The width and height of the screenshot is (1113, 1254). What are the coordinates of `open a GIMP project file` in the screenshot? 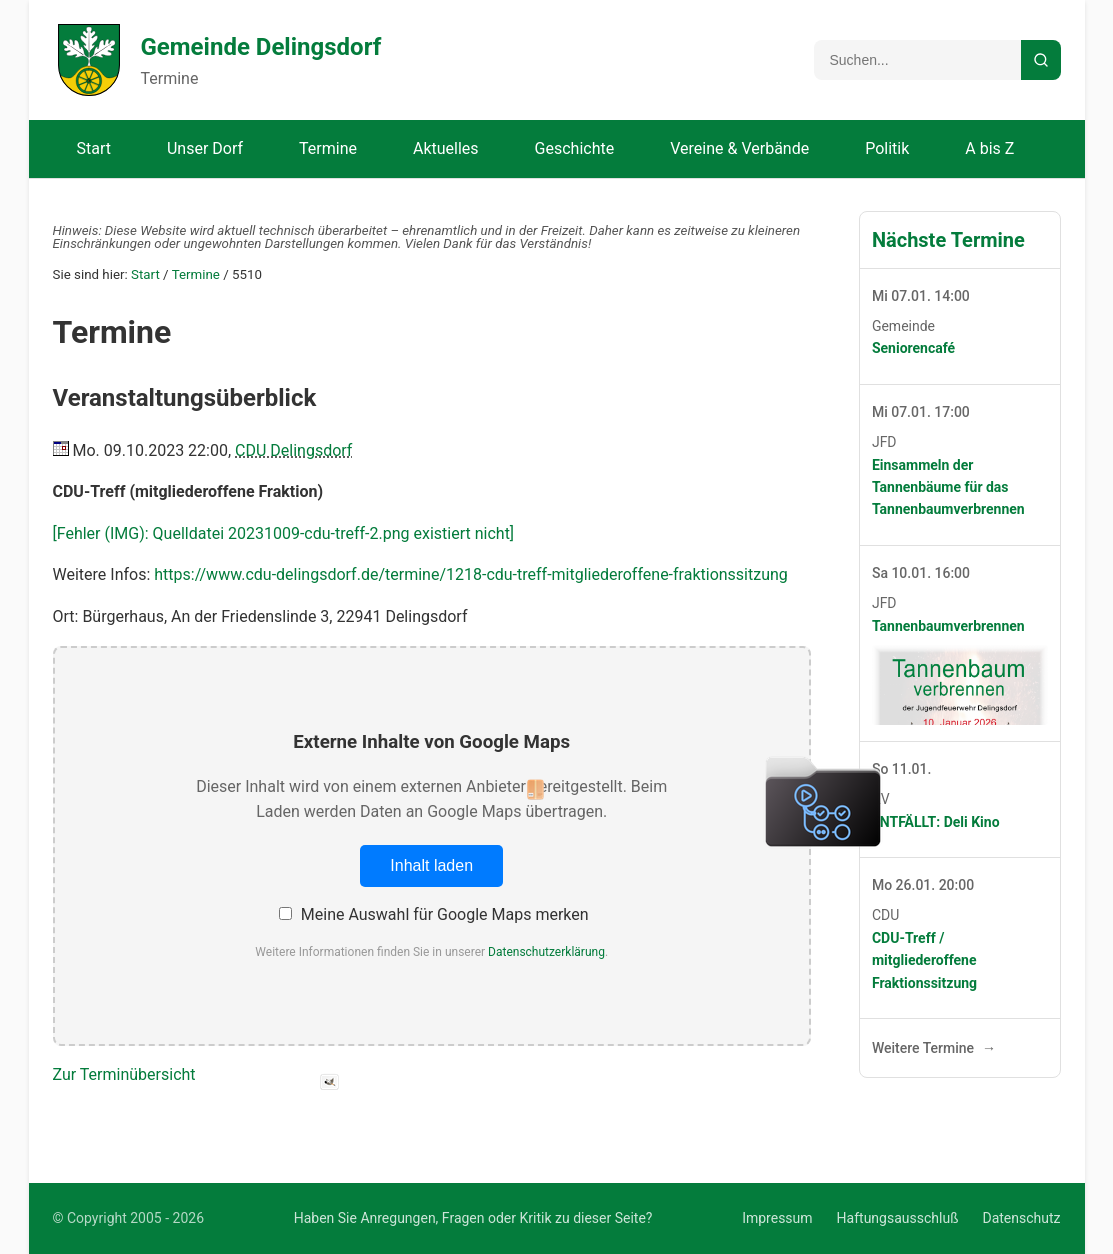 It's located at (329, 1081).